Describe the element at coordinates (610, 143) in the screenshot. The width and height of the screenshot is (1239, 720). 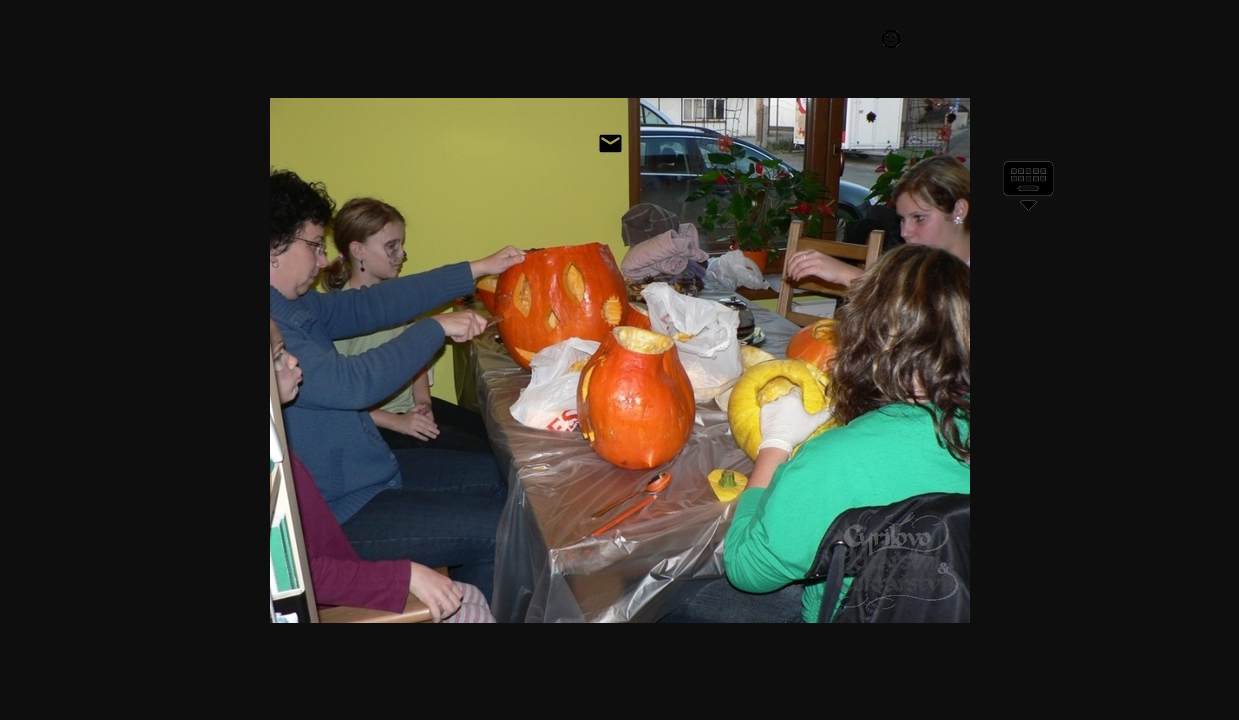
I see `access your email inbox` at that location.